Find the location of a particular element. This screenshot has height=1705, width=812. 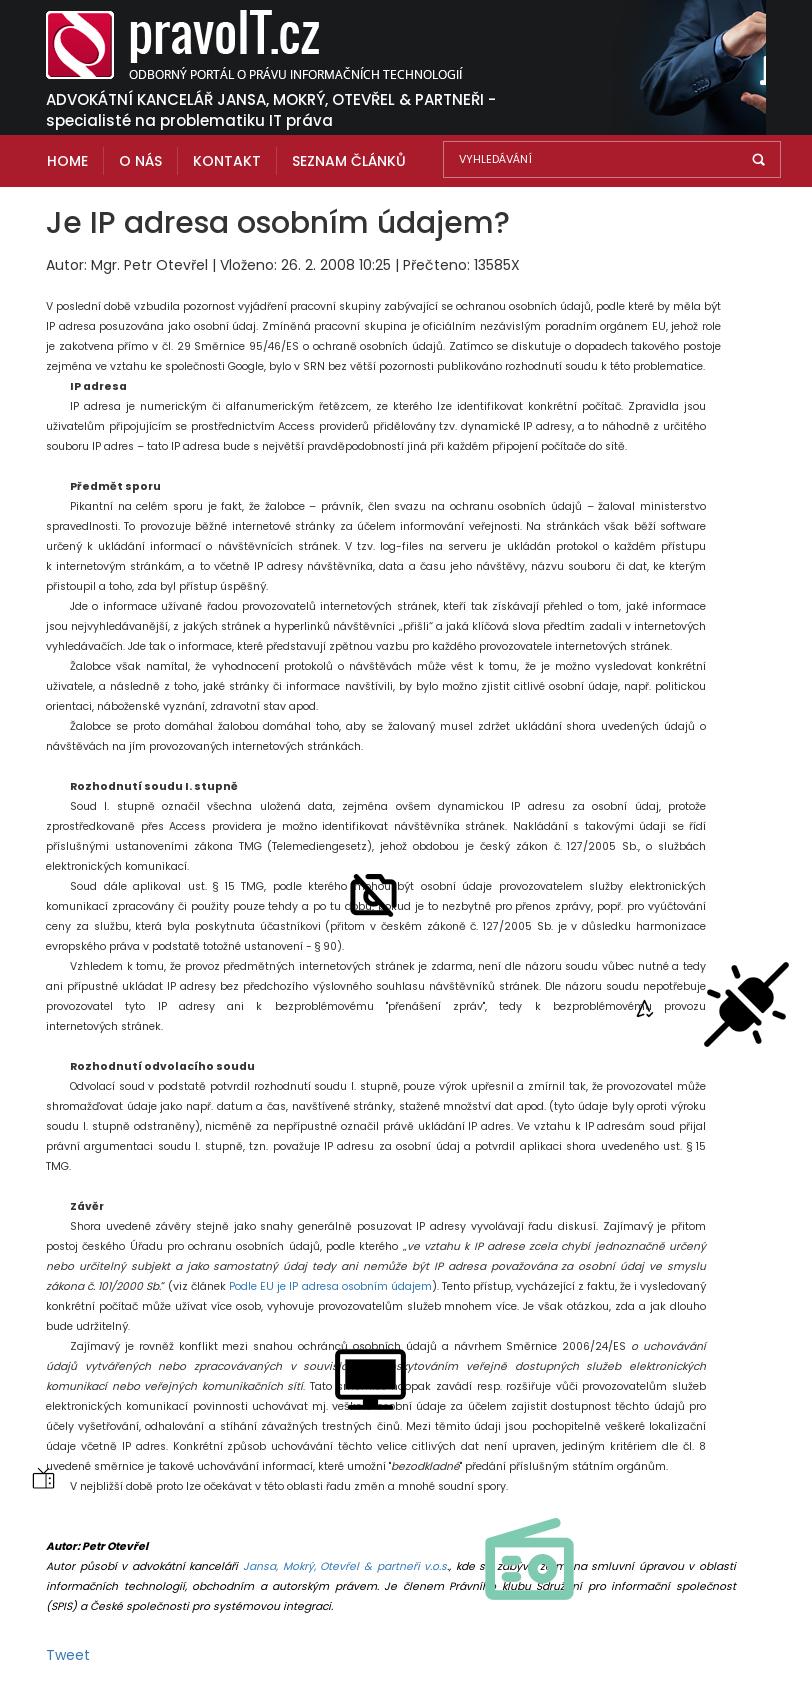

access TV or video streaming features is located at coordinates (43, 1479).